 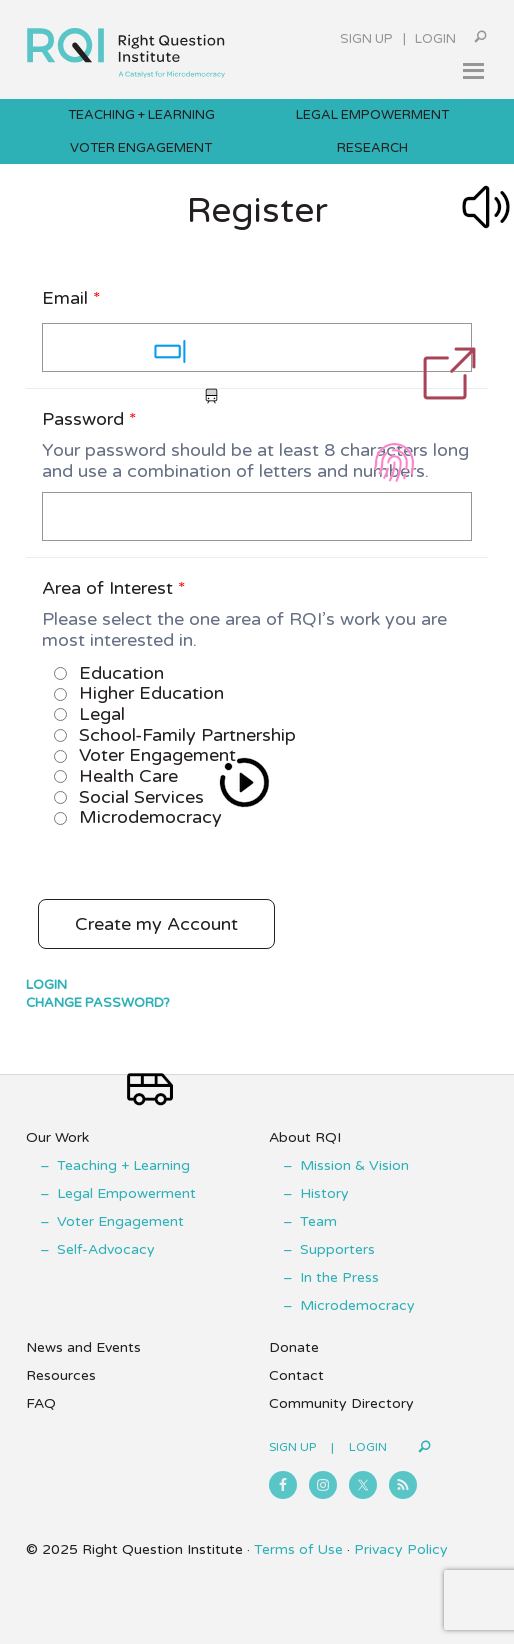 What do you see at coordinates (211, 395) in the screenshot?
I see `access train schedules or rail services` at bounding box center [211, 395].